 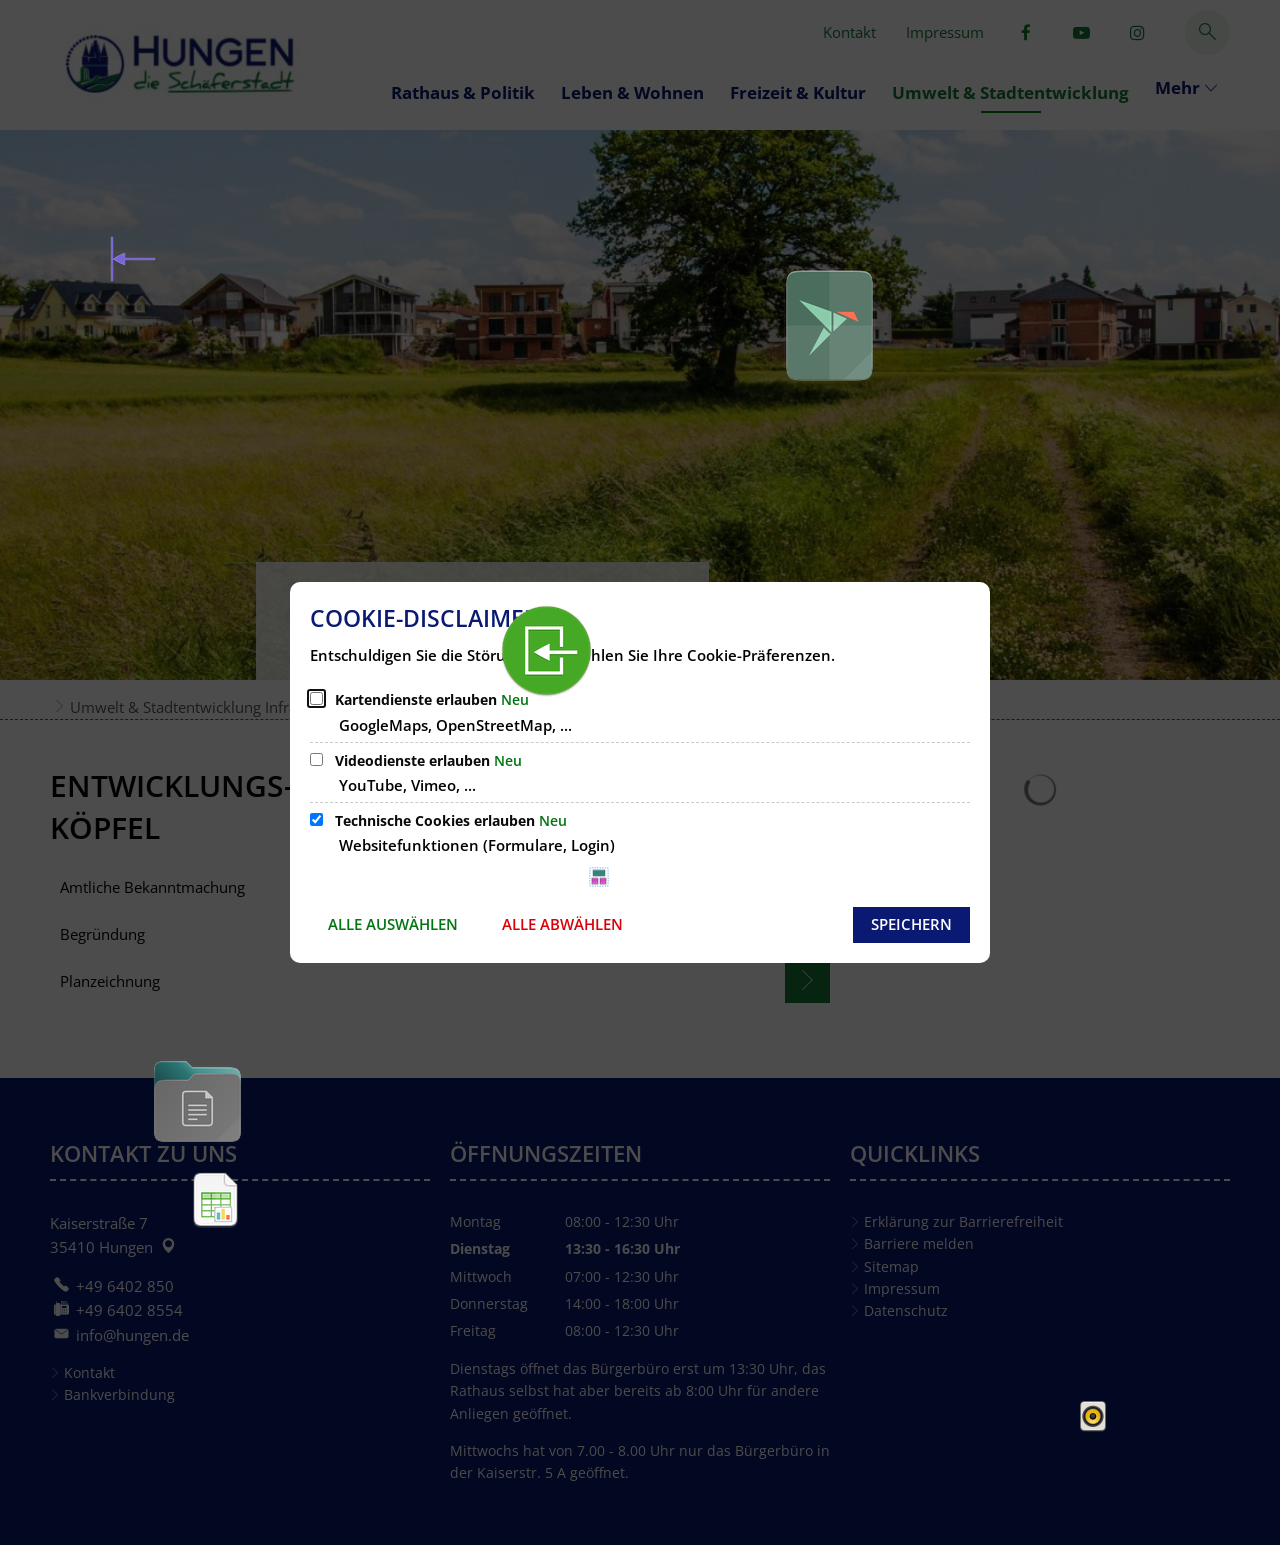 I want to click on spreadsheet file type indicator, so click(x=215, y=1199).